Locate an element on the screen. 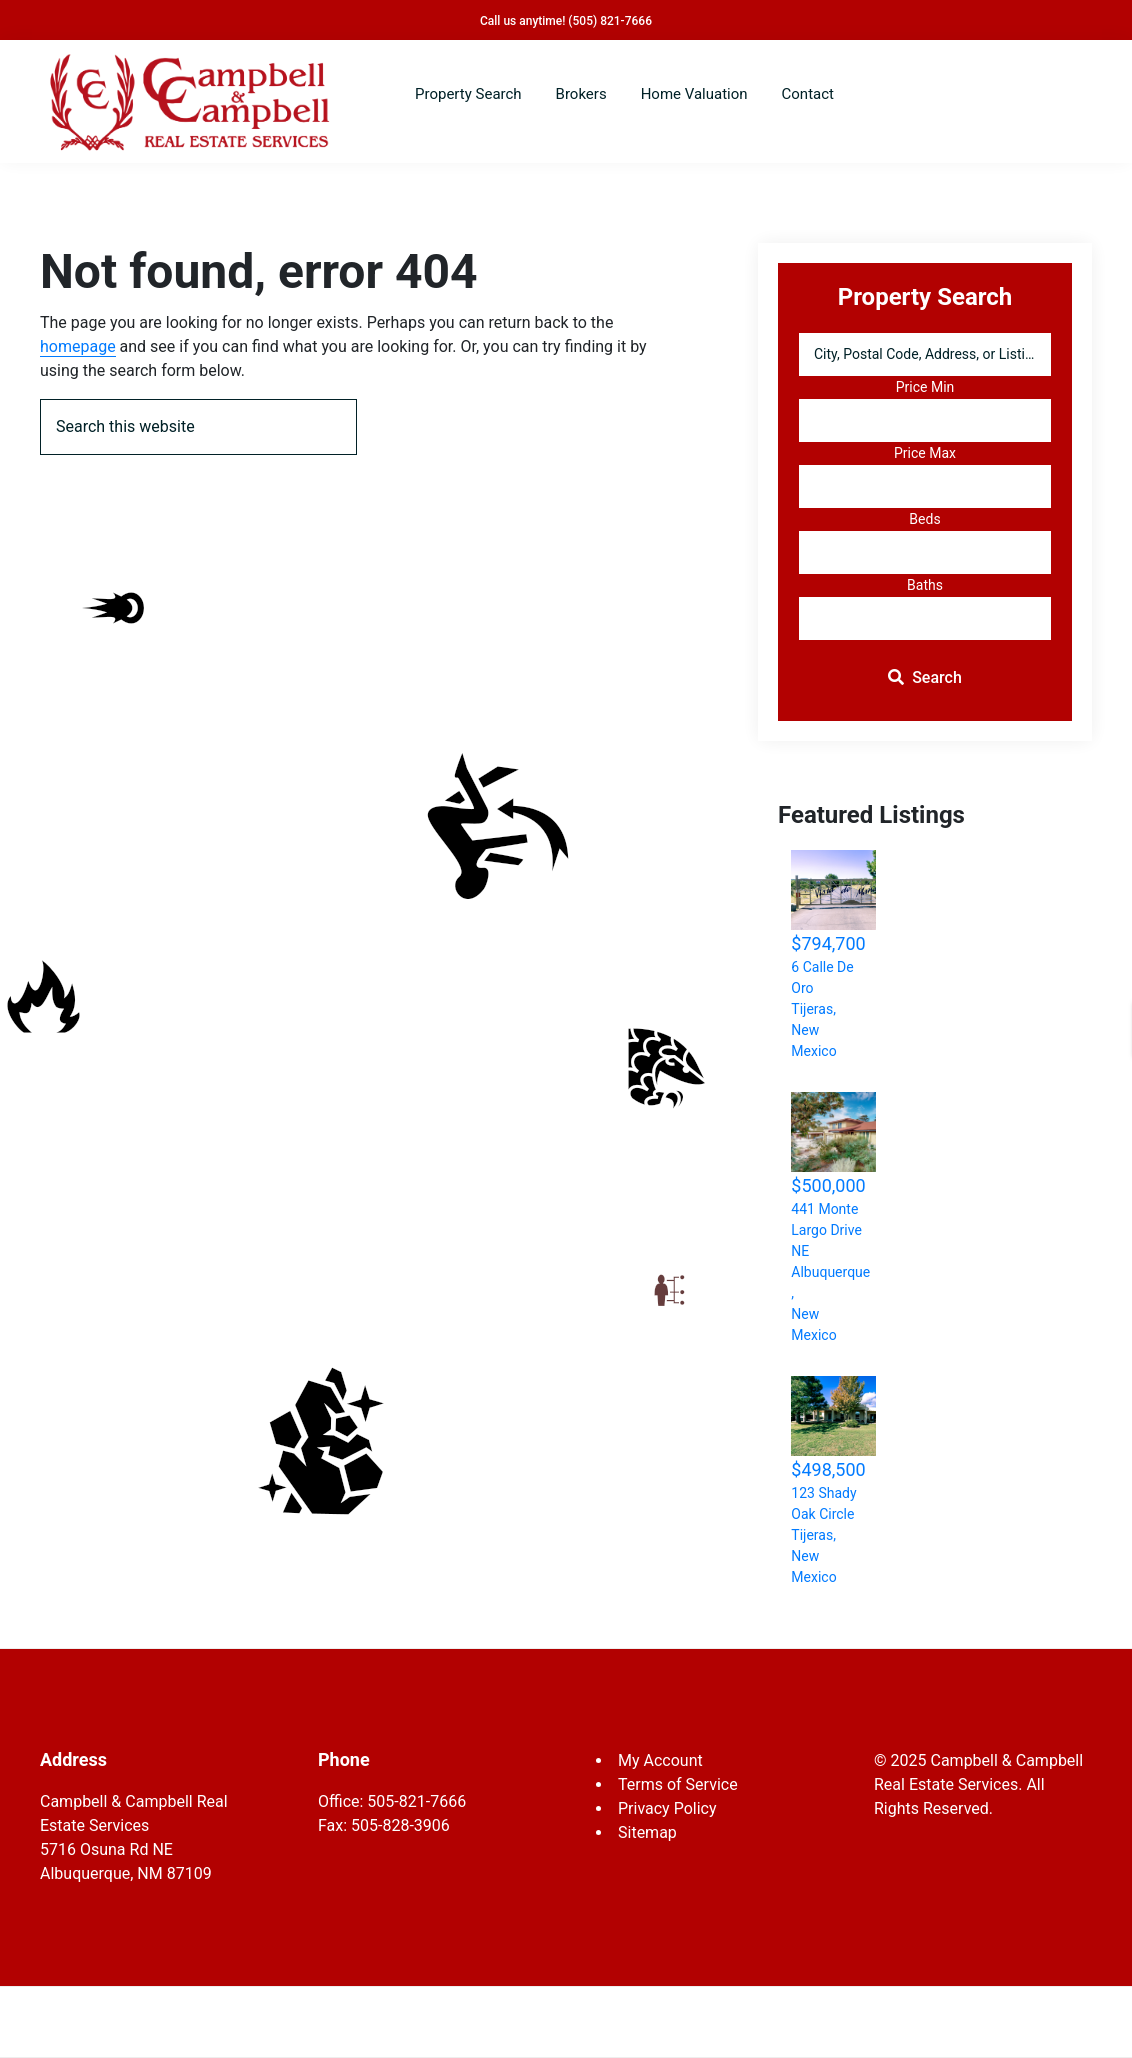 The height and width of the screenshot is (2058, 1132). indicates trending or popular content is located at coordinates (43, 996).